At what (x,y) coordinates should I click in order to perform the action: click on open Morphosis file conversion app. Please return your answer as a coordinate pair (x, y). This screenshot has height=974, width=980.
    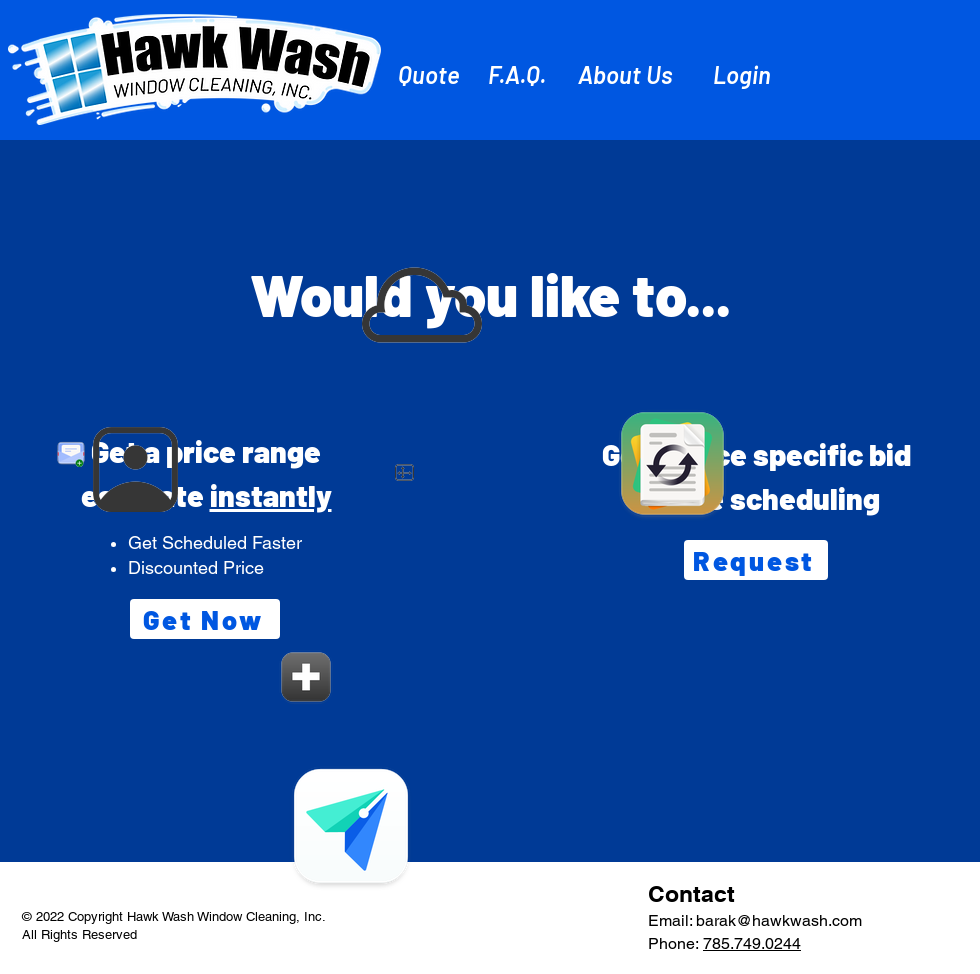
    Looking at the image, I should click on (672, 463).